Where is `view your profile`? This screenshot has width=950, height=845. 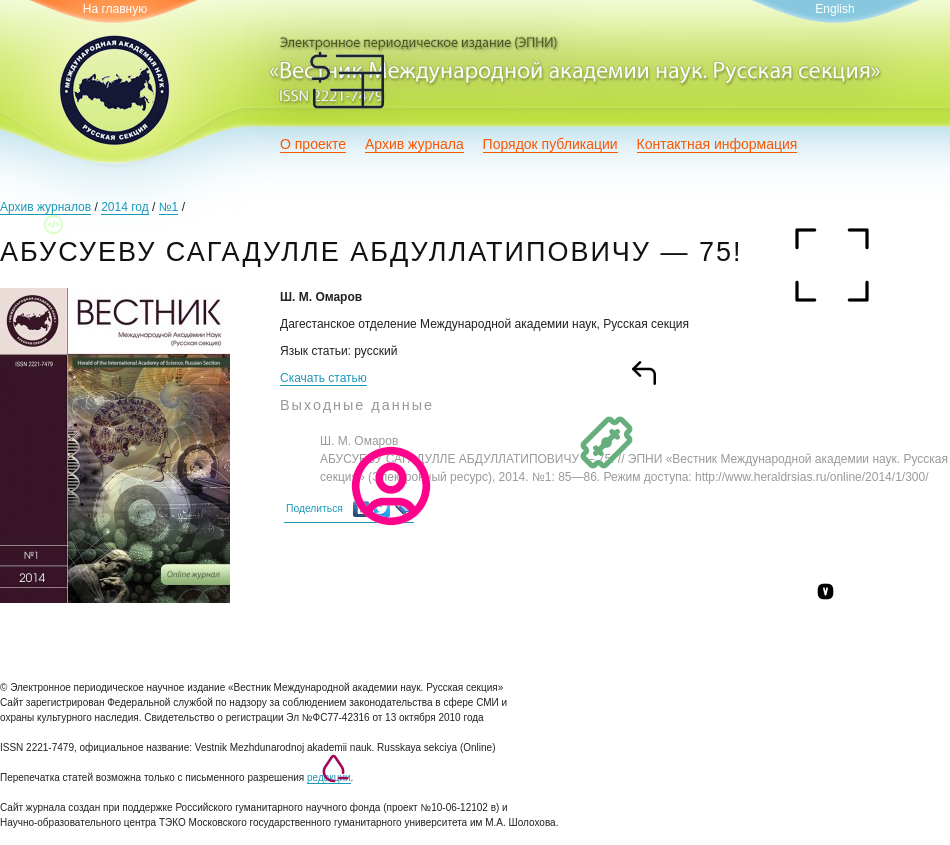 view your profile is located at coordinates (391, 486).